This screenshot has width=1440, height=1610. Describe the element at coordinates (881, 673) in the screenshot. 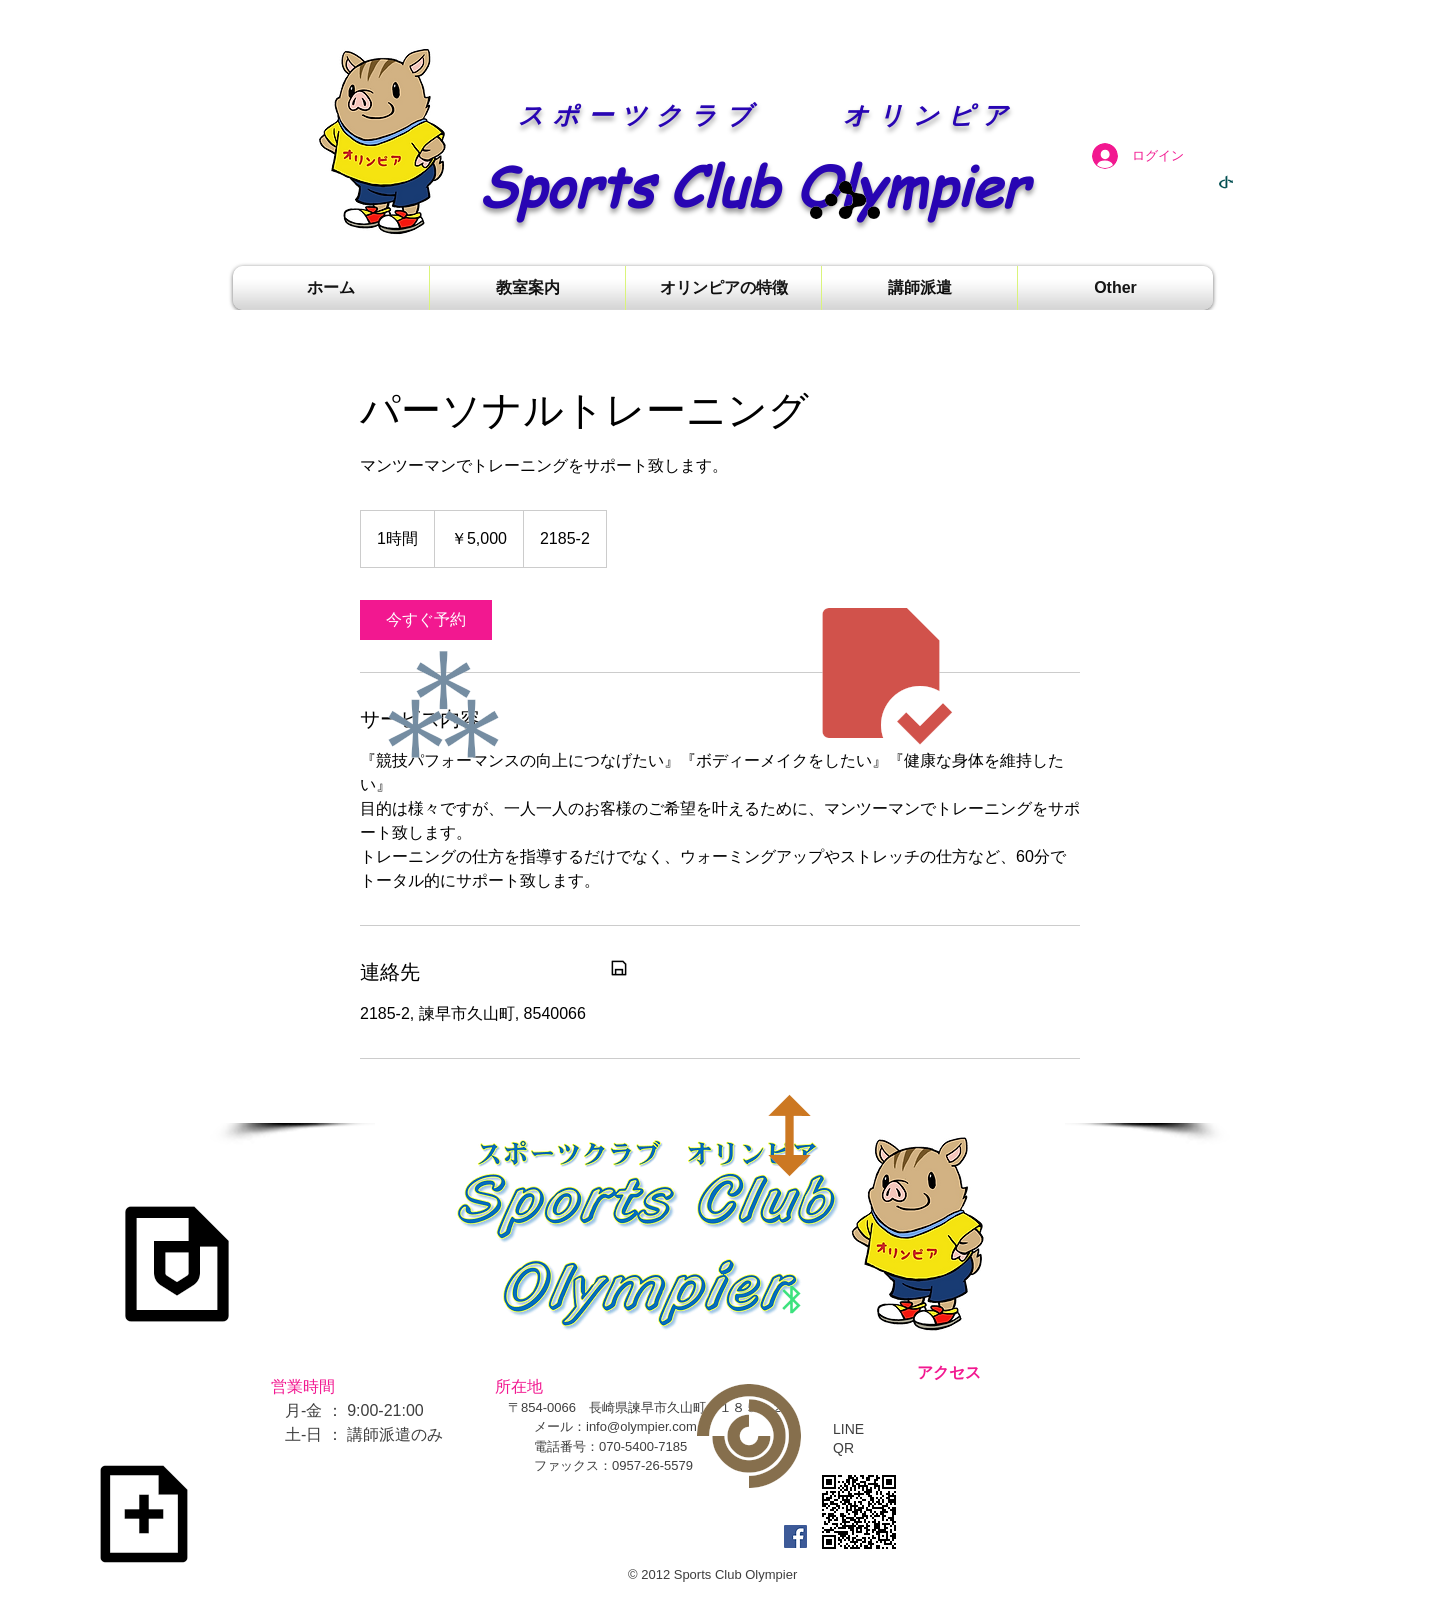

I see `file successfully uploaded or verified` at that location.